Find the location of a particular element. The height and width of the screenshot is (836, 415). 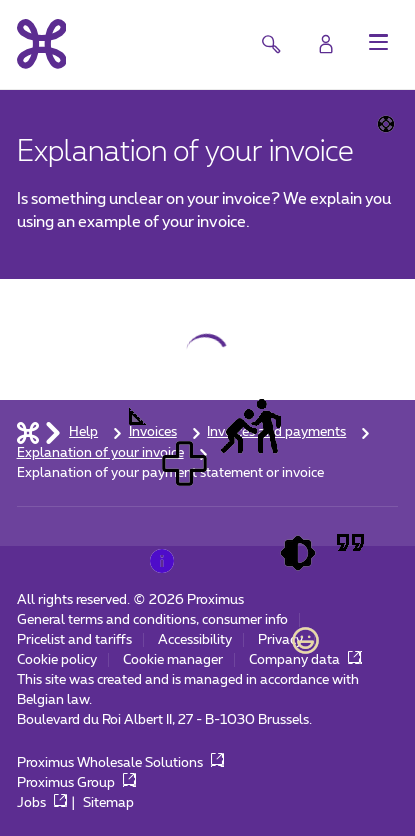

access health or medical information is located at coordinates (184, 463).